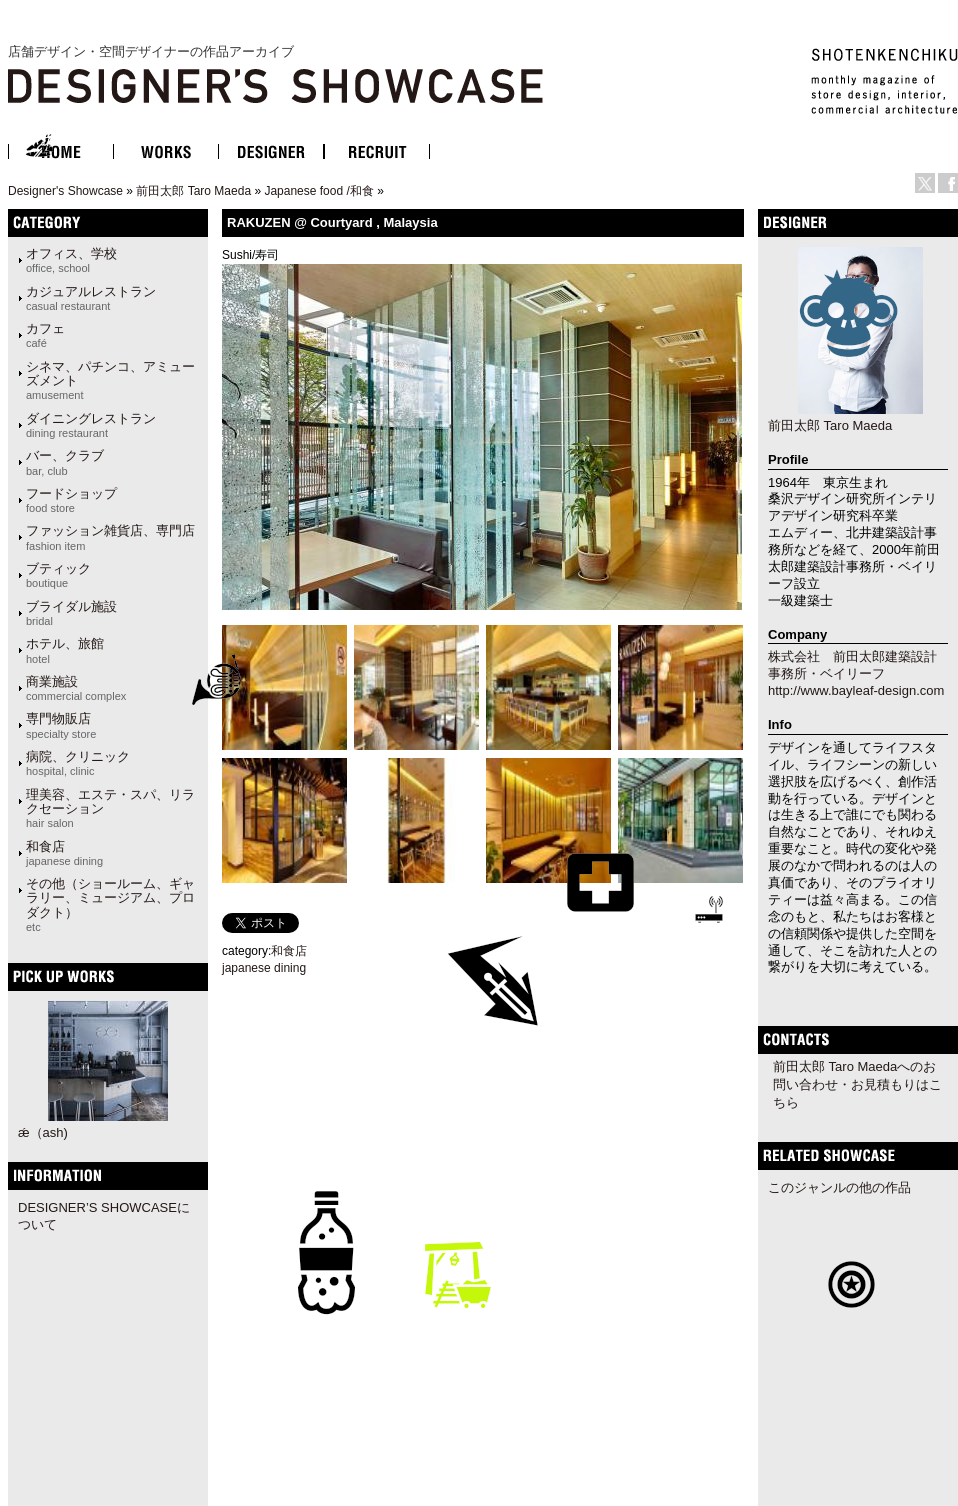 This screenshot has height=1506, width=958. I want to click on monkey character or avatar selection, so click(848, 317).